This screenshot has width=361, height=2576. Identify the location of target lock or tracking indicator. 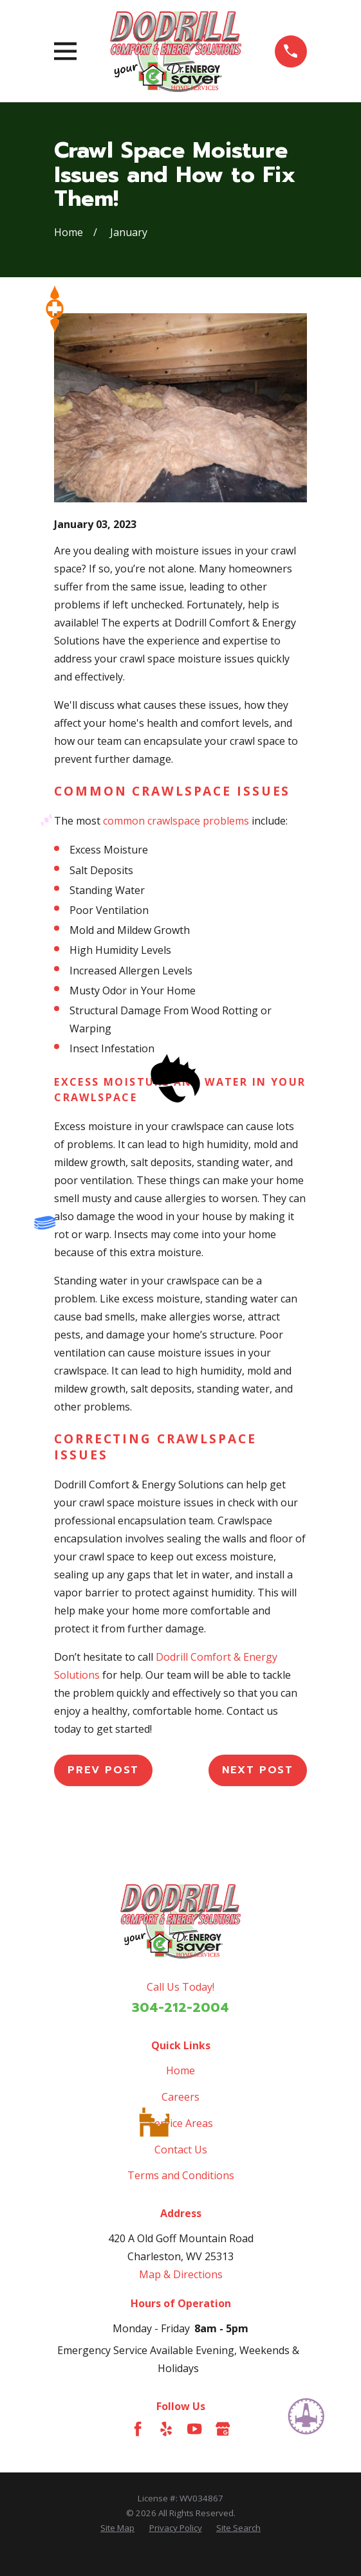
(306, 2416).